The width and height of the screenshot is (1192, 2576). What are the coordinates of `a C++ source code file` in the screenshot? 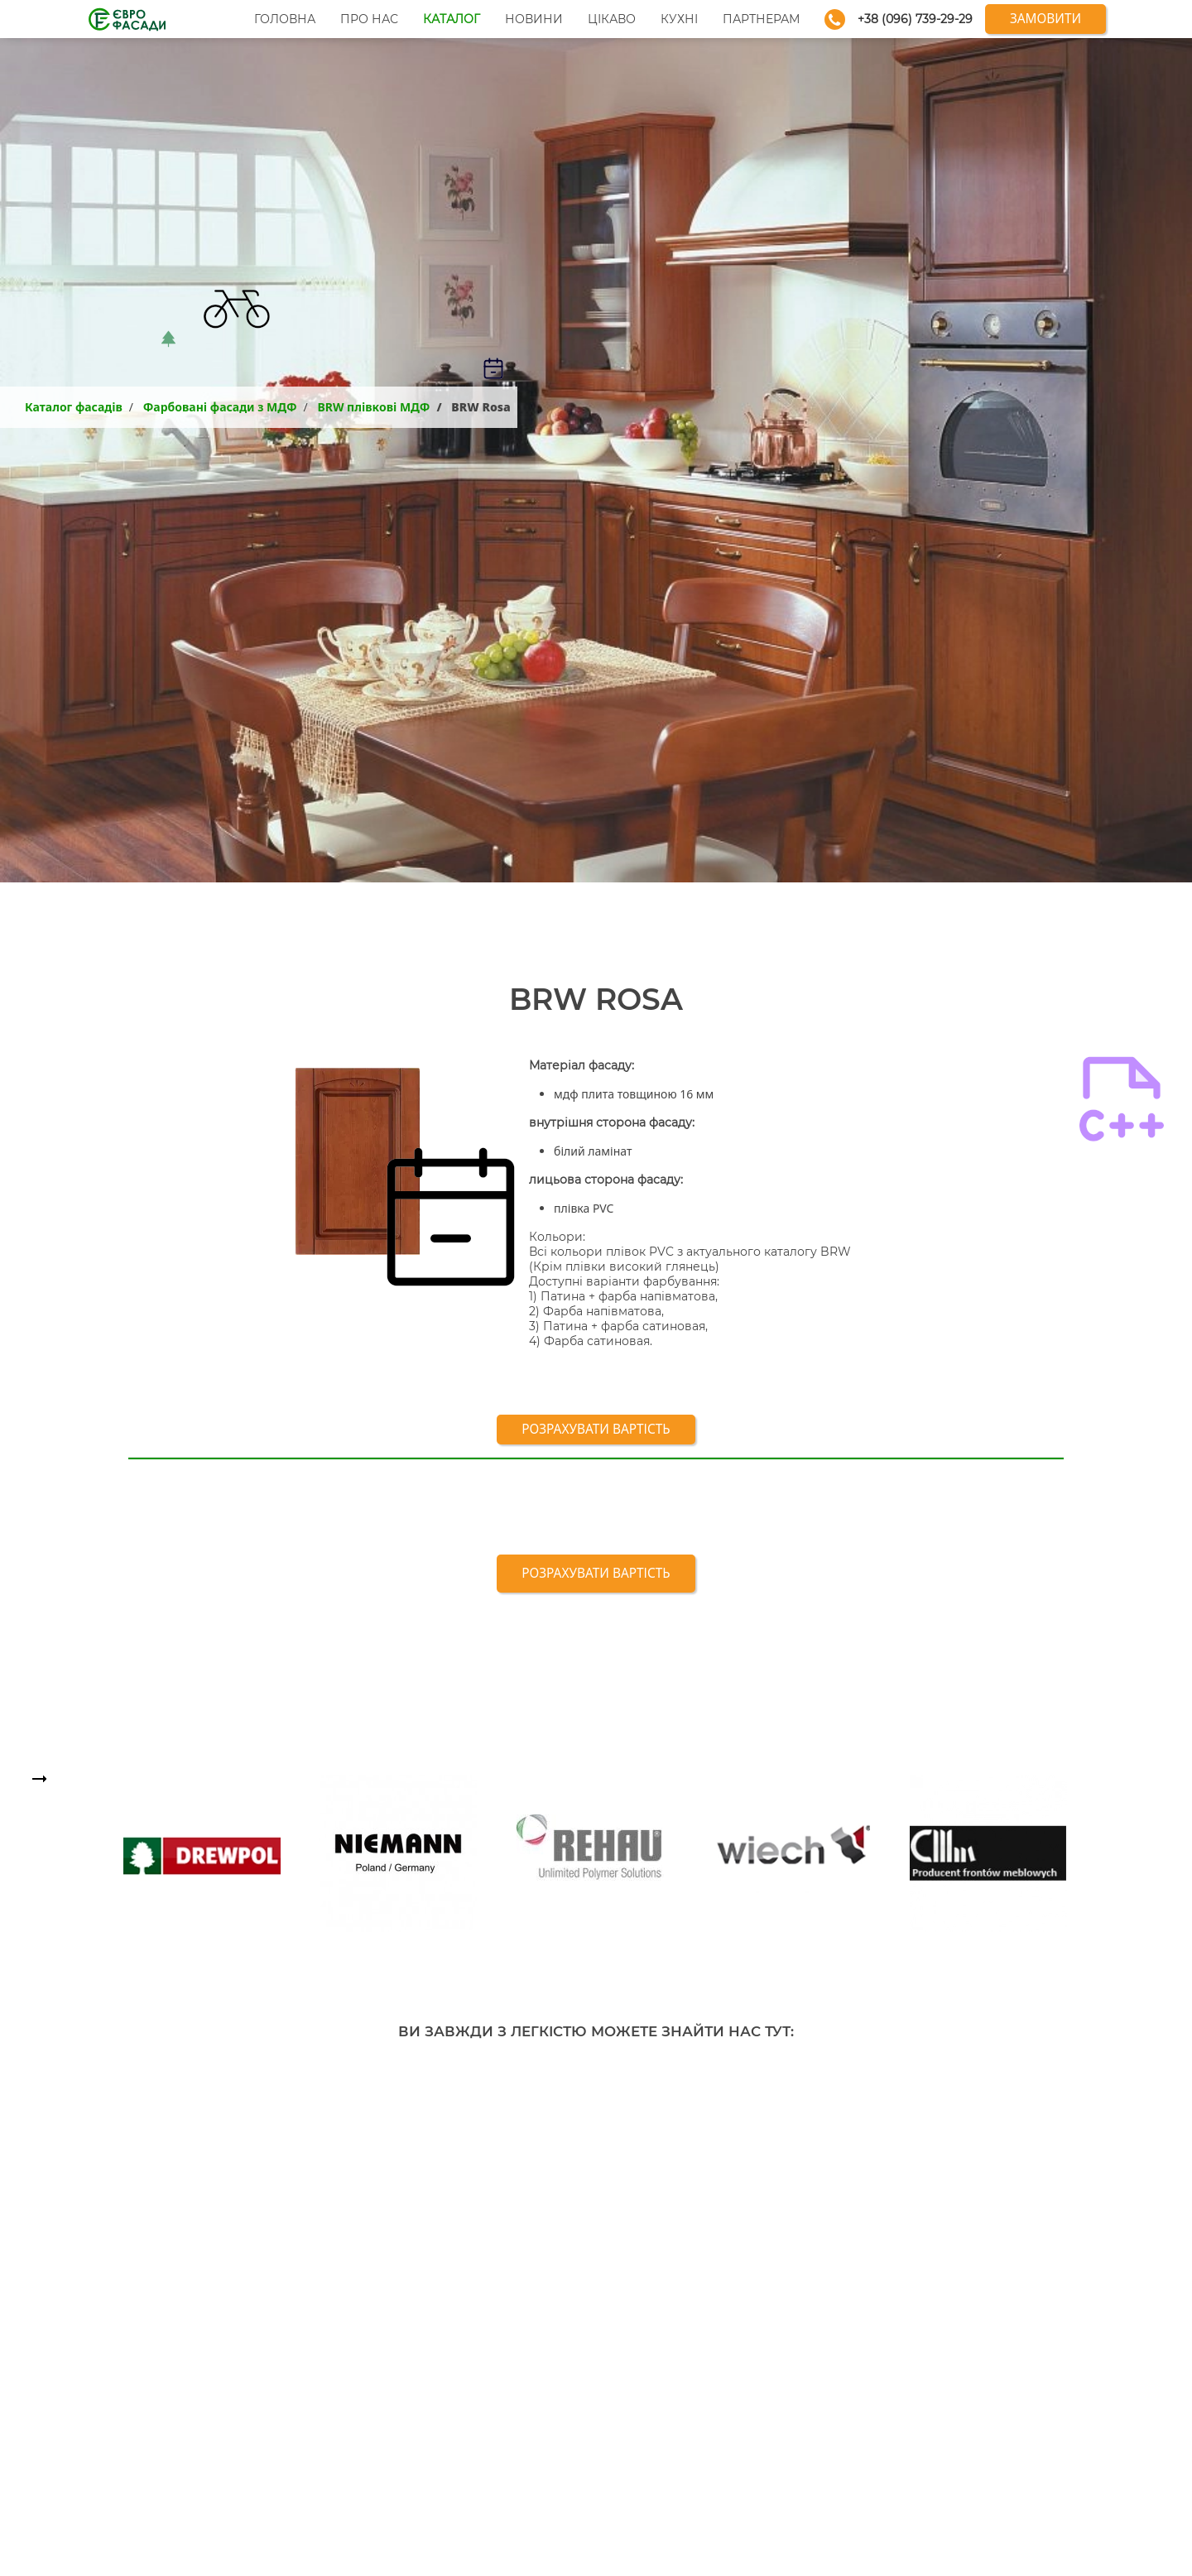 It's located at (1122, 1103).